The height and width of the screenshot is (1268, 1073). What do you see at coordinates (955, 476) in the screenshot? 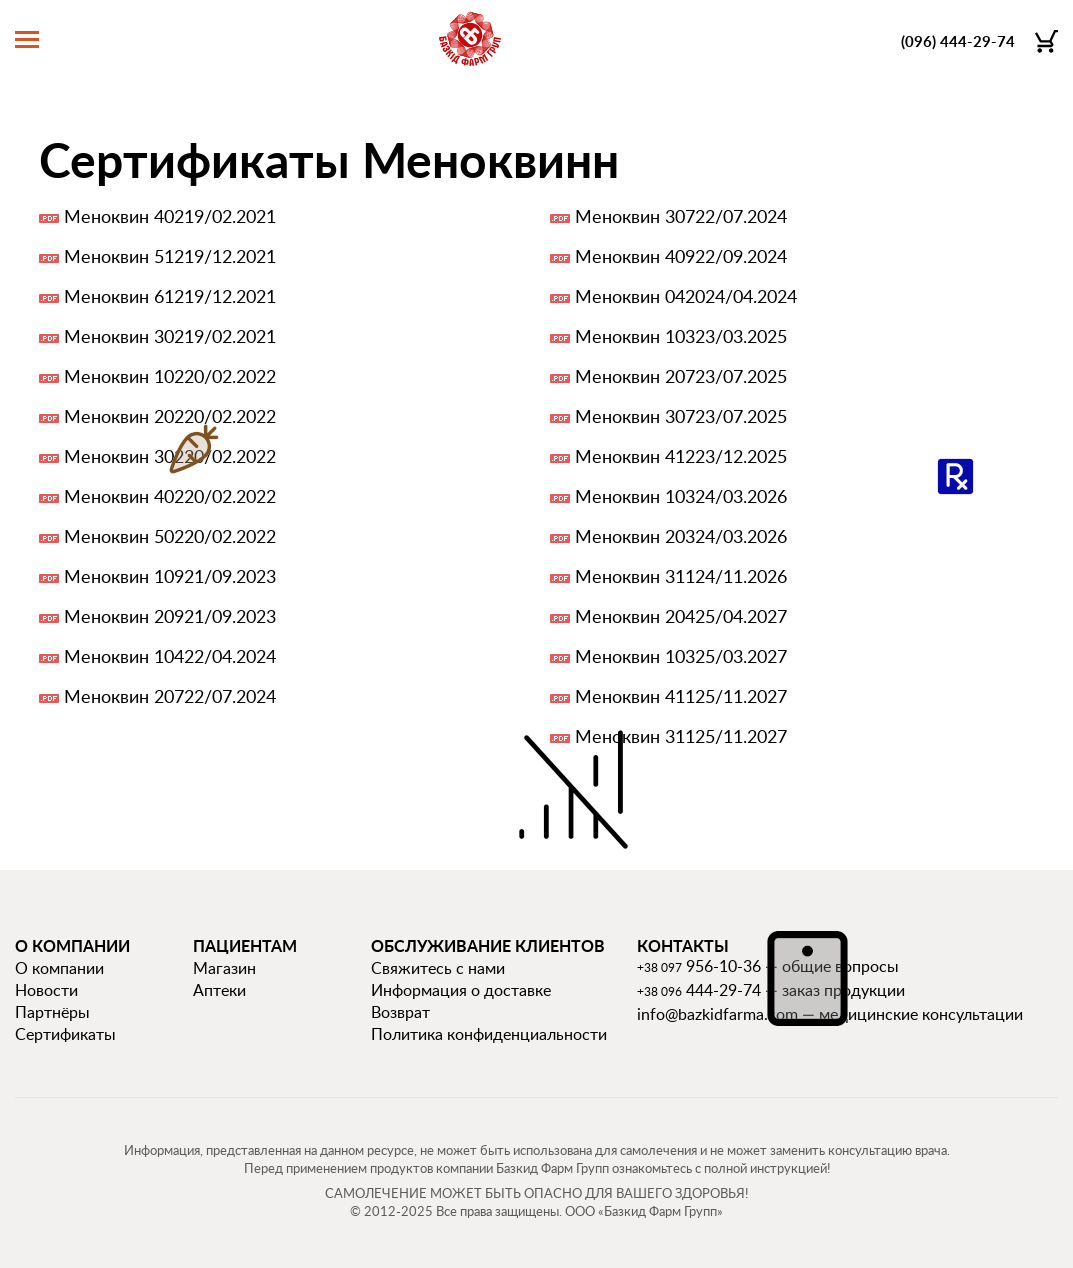
I see `view prescription details` at bounding box center [955, 476].